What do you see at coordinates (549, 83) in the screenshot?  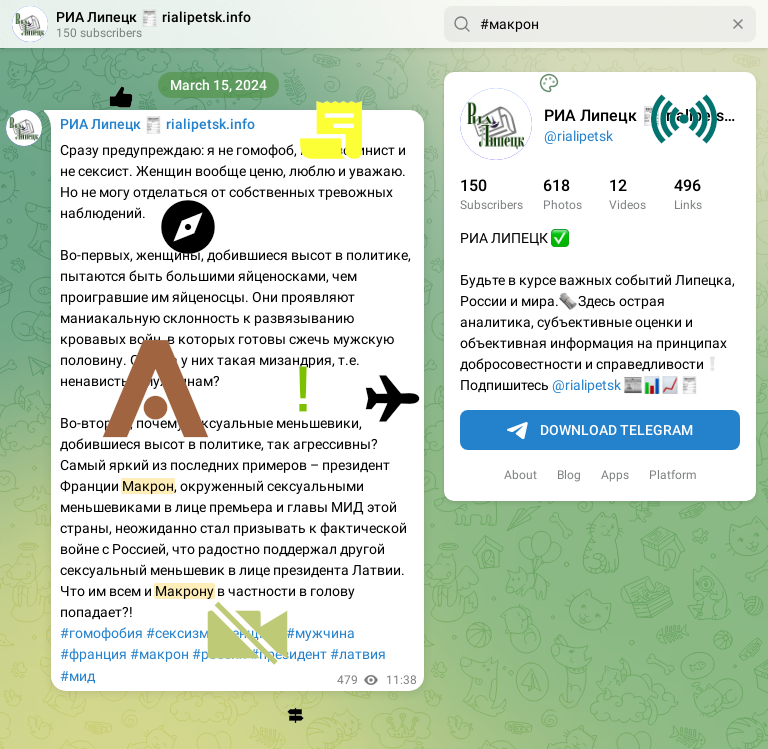 I see `access color or theme settings` at bounding box center [549, 83].